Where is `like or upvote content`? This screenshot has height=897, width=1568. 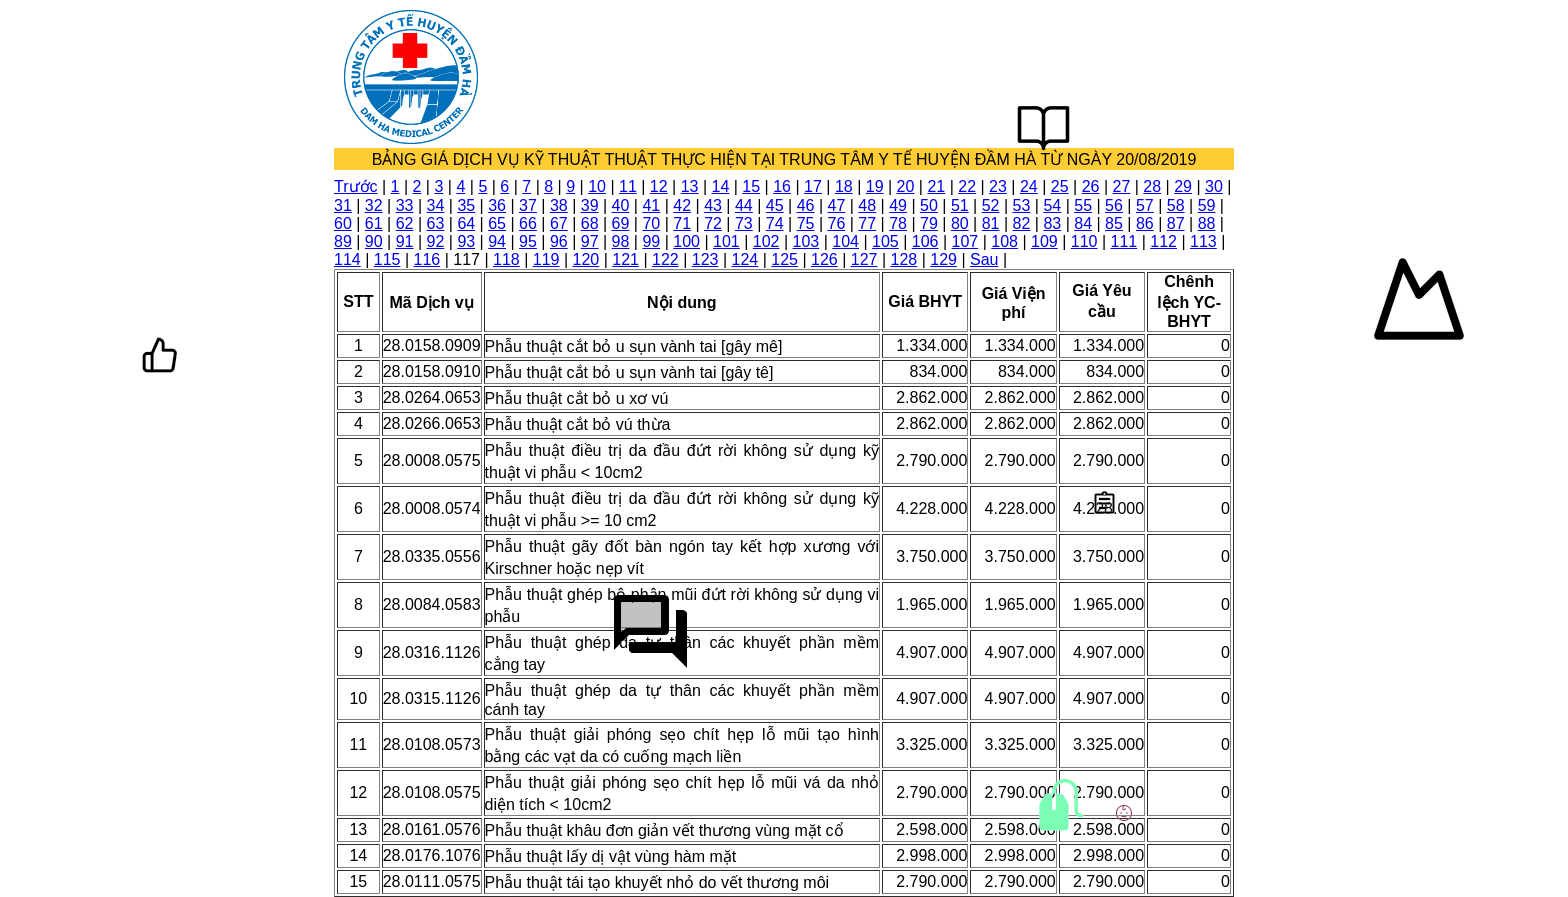
like or upvote content is located at coordinates (160, 355).